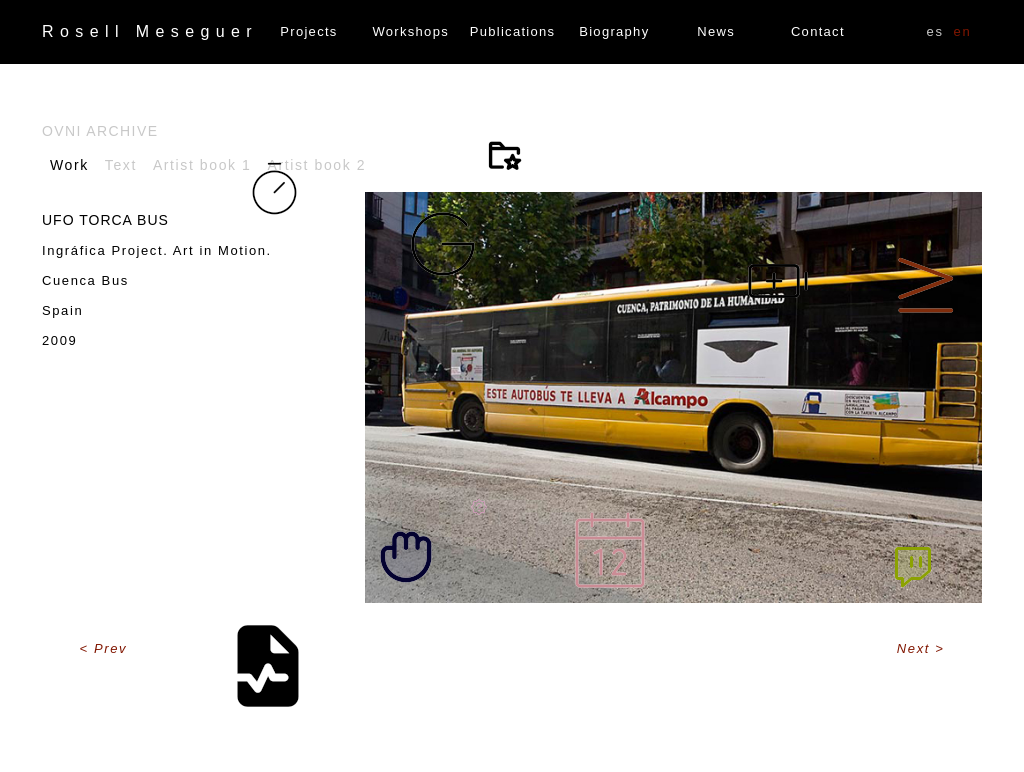 This screenshot has height=772, width=1024. Describe the element at coordinates (924, 286) in the screenshot. I see `indicates a value is greater than or equal to a threshold` at that location.